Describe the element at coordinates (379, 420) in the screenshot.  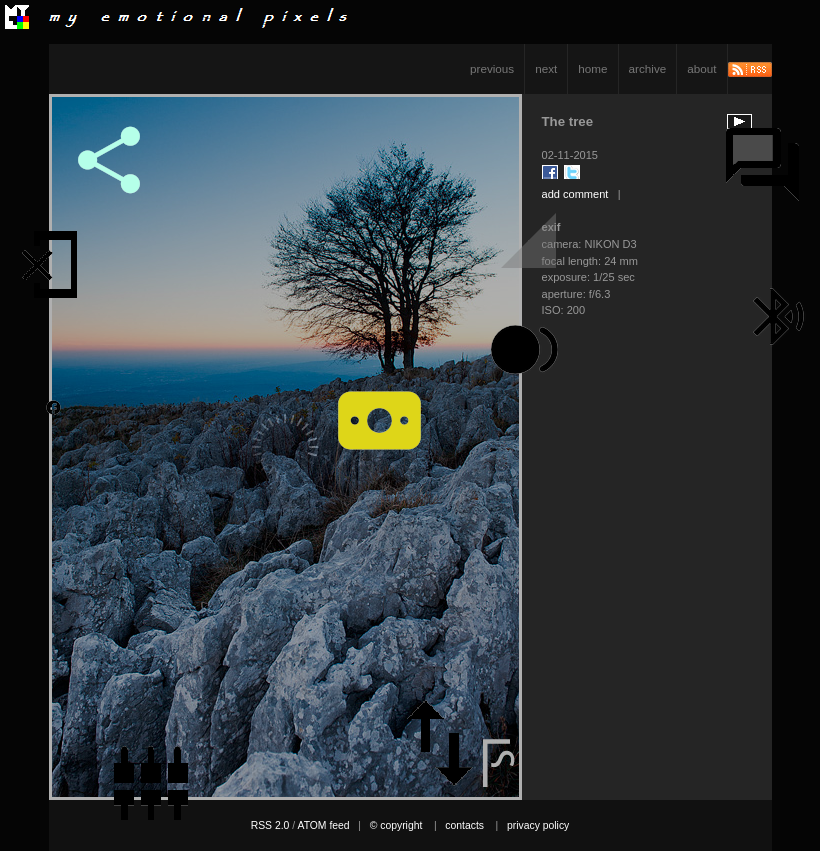
I see `make a payment or transaction` at that location.